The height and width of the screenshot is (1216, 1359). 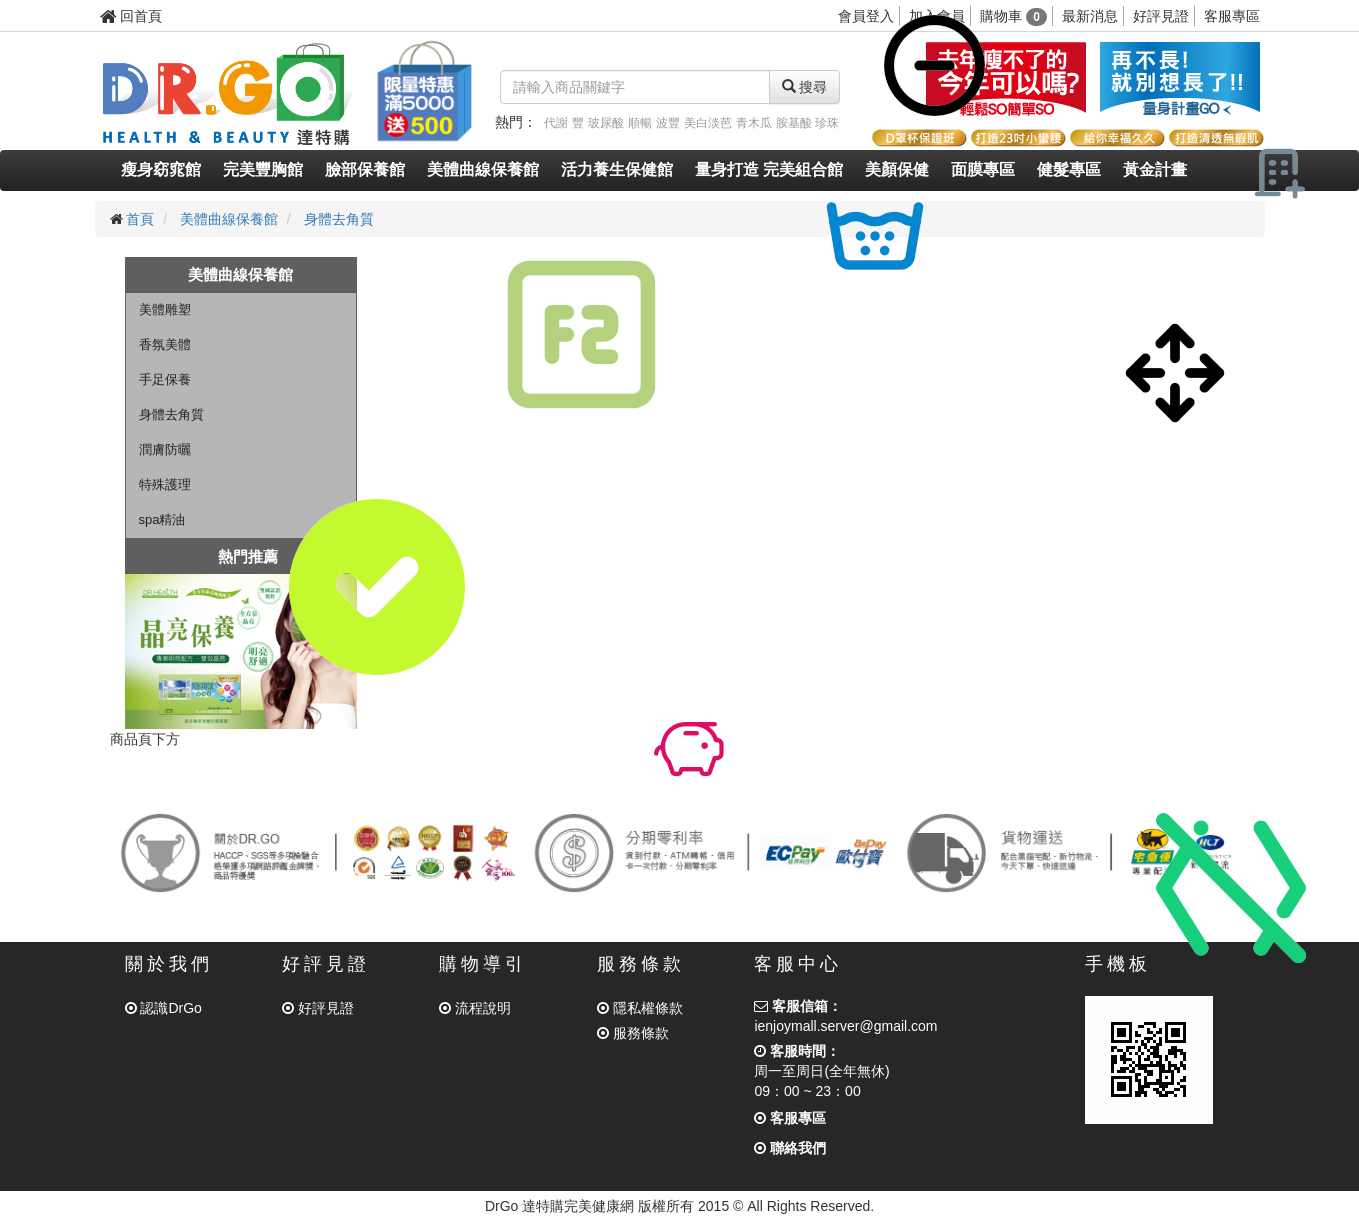 I want to click on remove an item from a list or collection, so click(x=934, y=65).